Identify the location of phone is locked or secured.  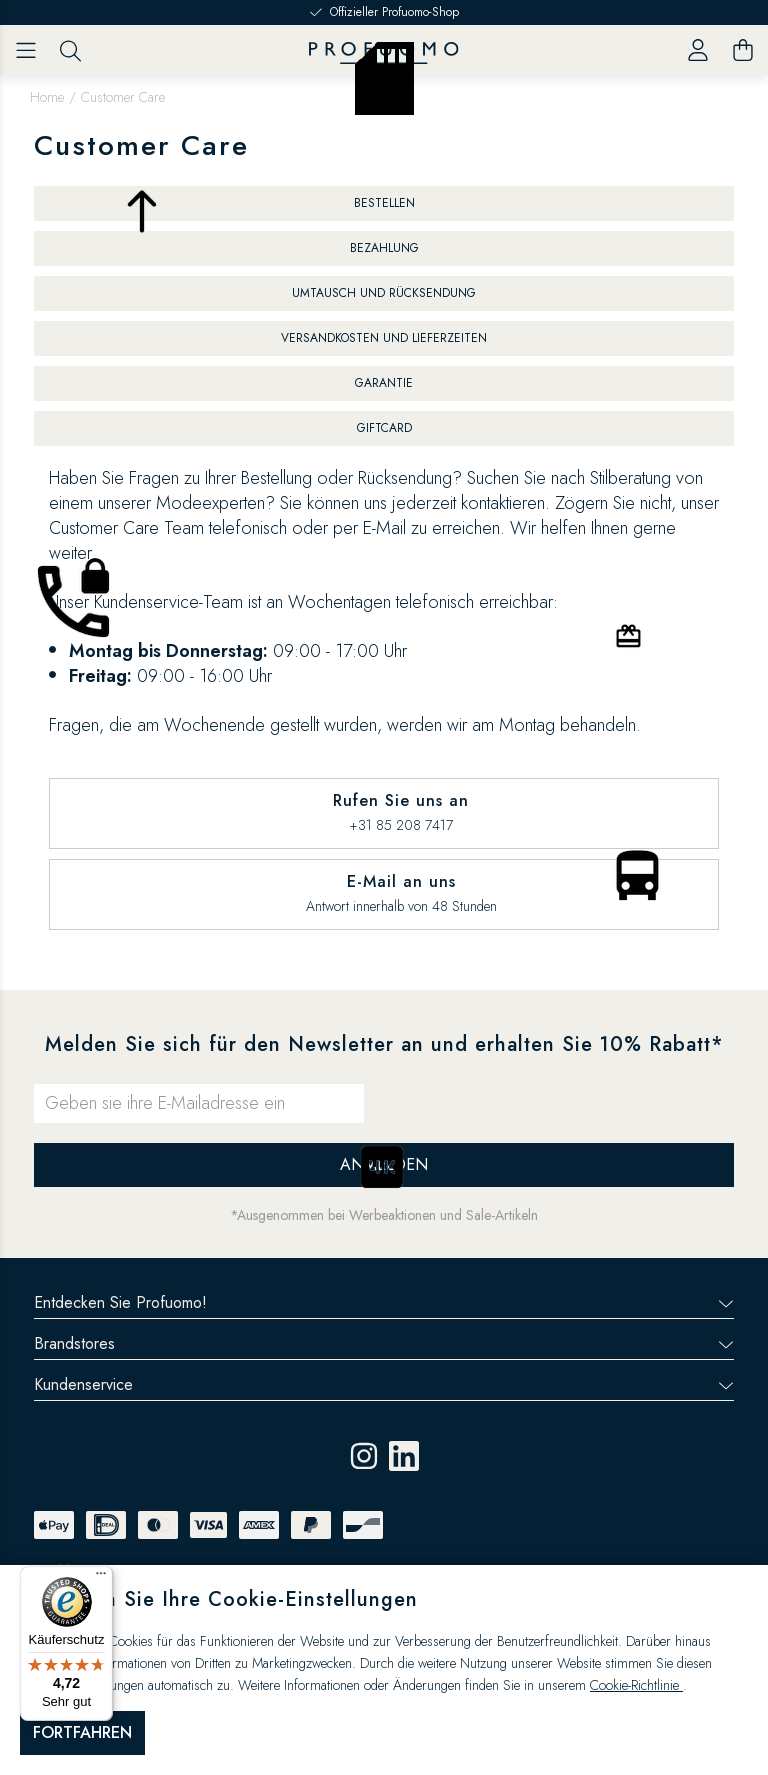
(73, 601).